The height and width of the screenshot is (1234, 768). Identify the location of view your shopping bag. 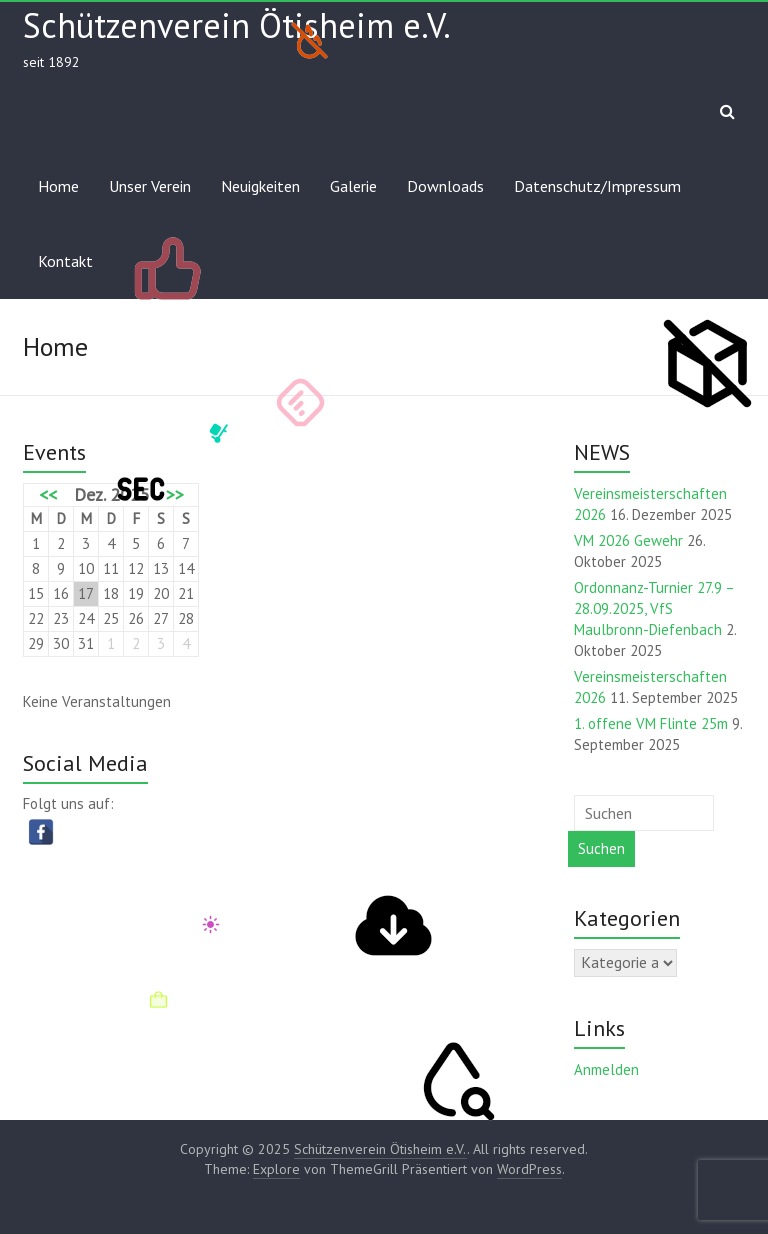
(158, 1000).